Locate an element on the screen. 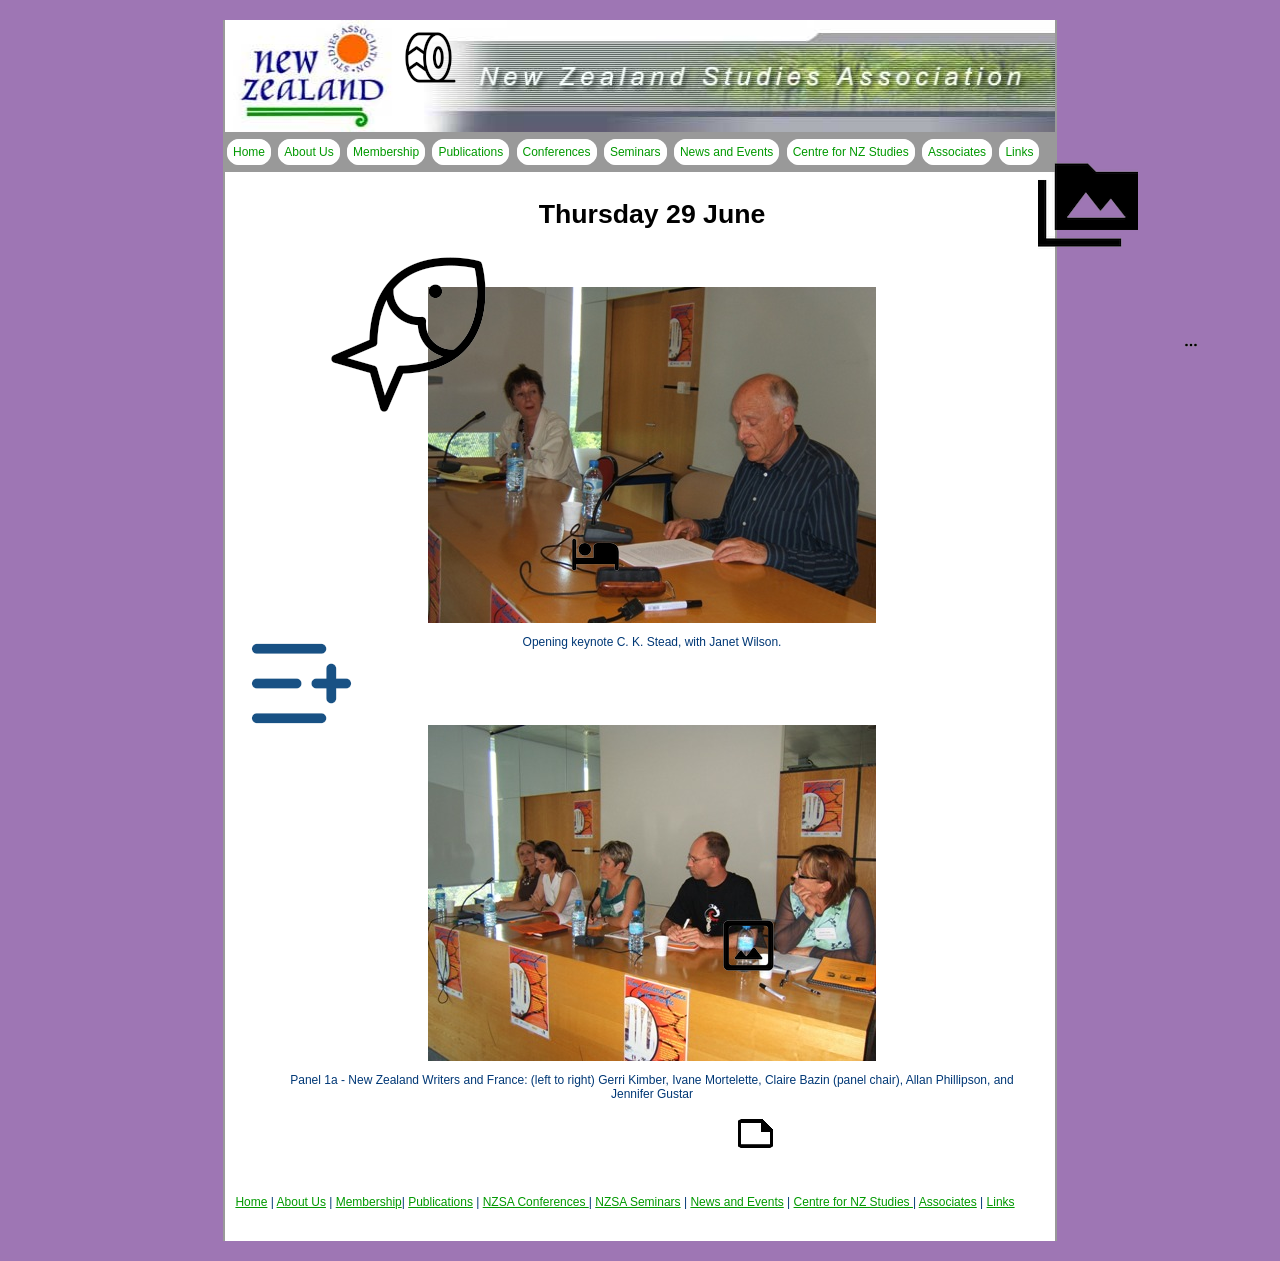  view tire information or status is located at coordinates (428, 57).